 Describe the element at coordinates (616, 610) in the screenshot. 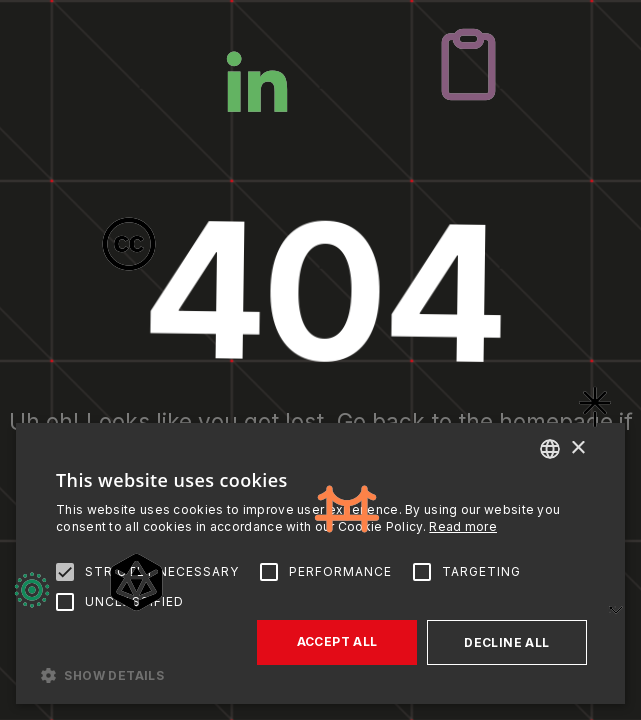

I see `indicates a missed incoming call` at that location.